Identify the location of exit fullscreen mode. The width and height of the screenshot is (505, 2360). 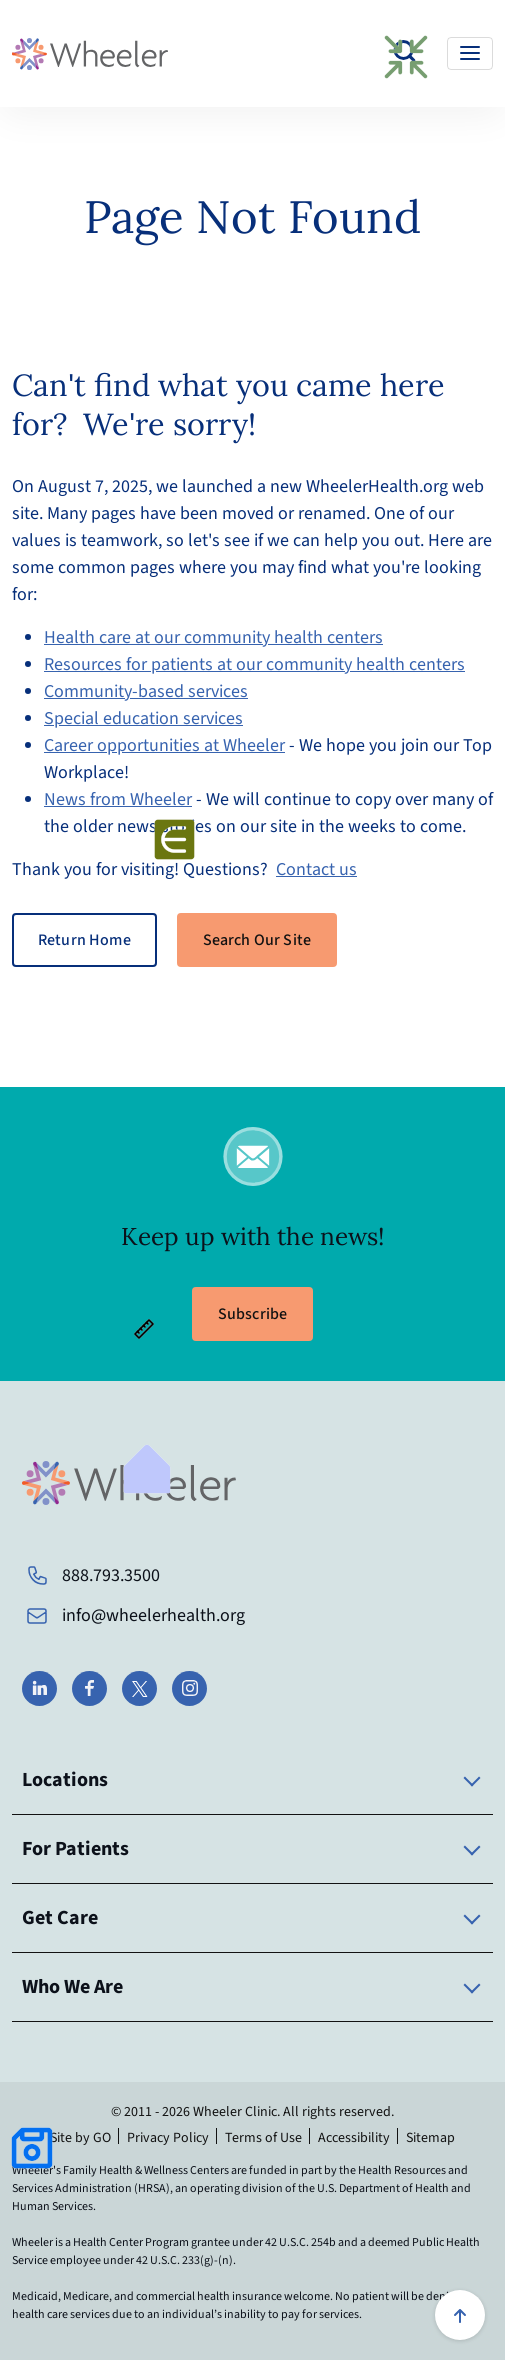
(406, 57).